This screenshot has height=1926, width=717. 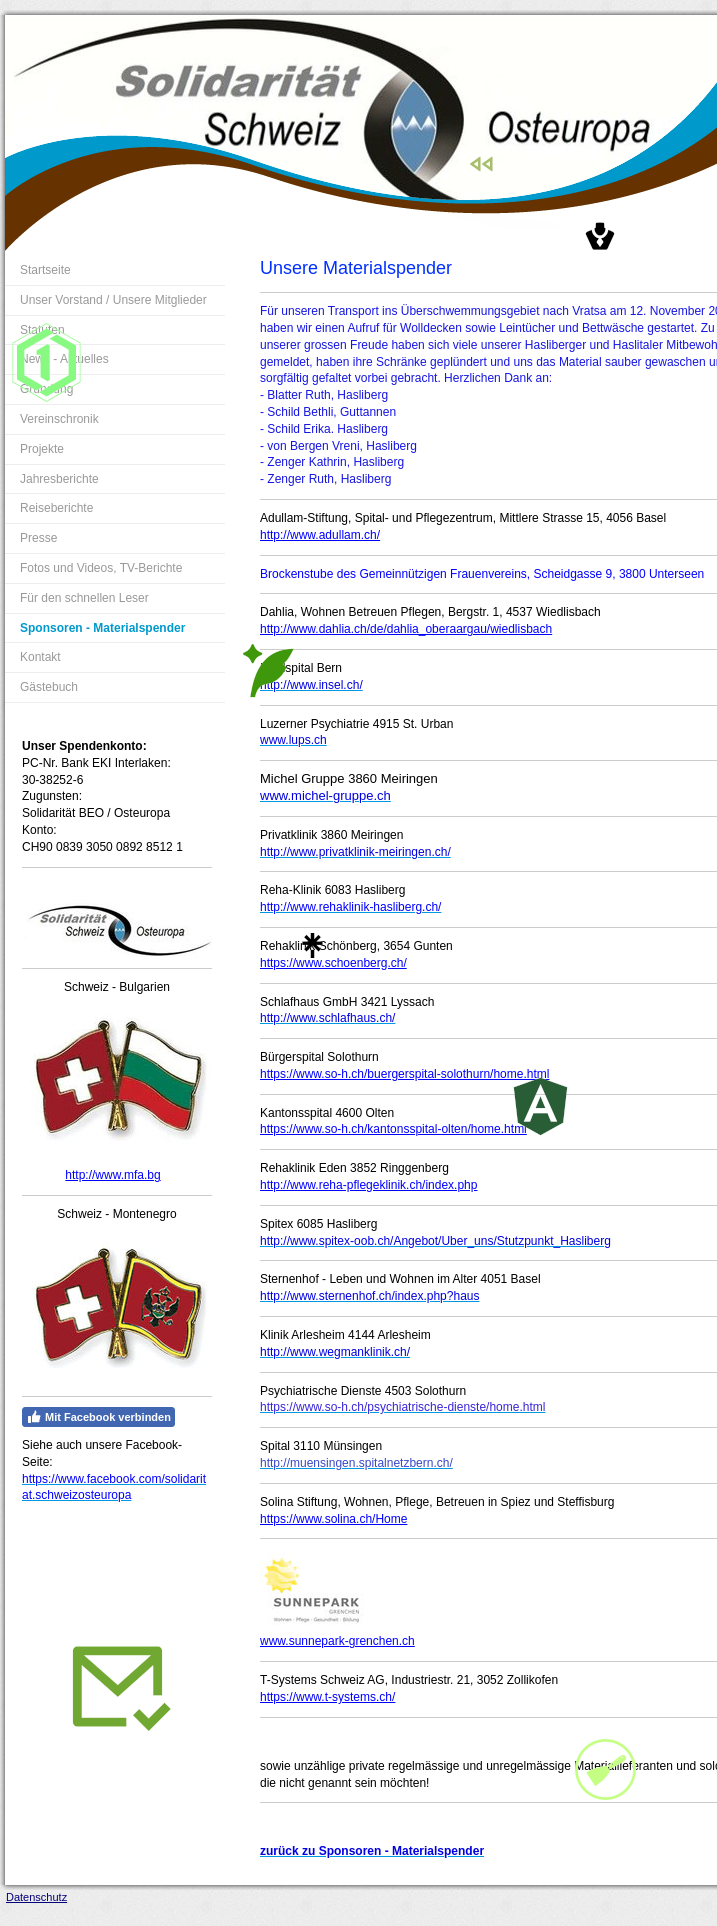 What do you see at coordinates (605, 1769) in the screenshot?
I see `Scrapy web scraping framework logo` at bounding box center [605, 1769].